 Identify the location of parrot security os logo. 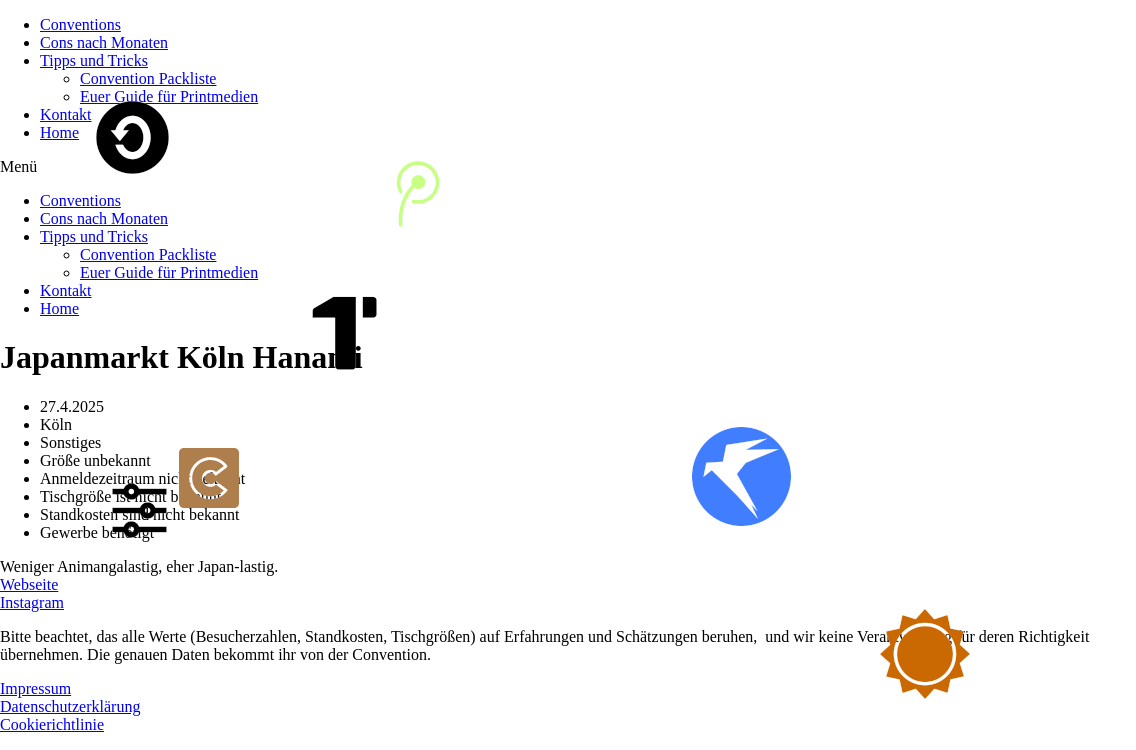
(741, 476).